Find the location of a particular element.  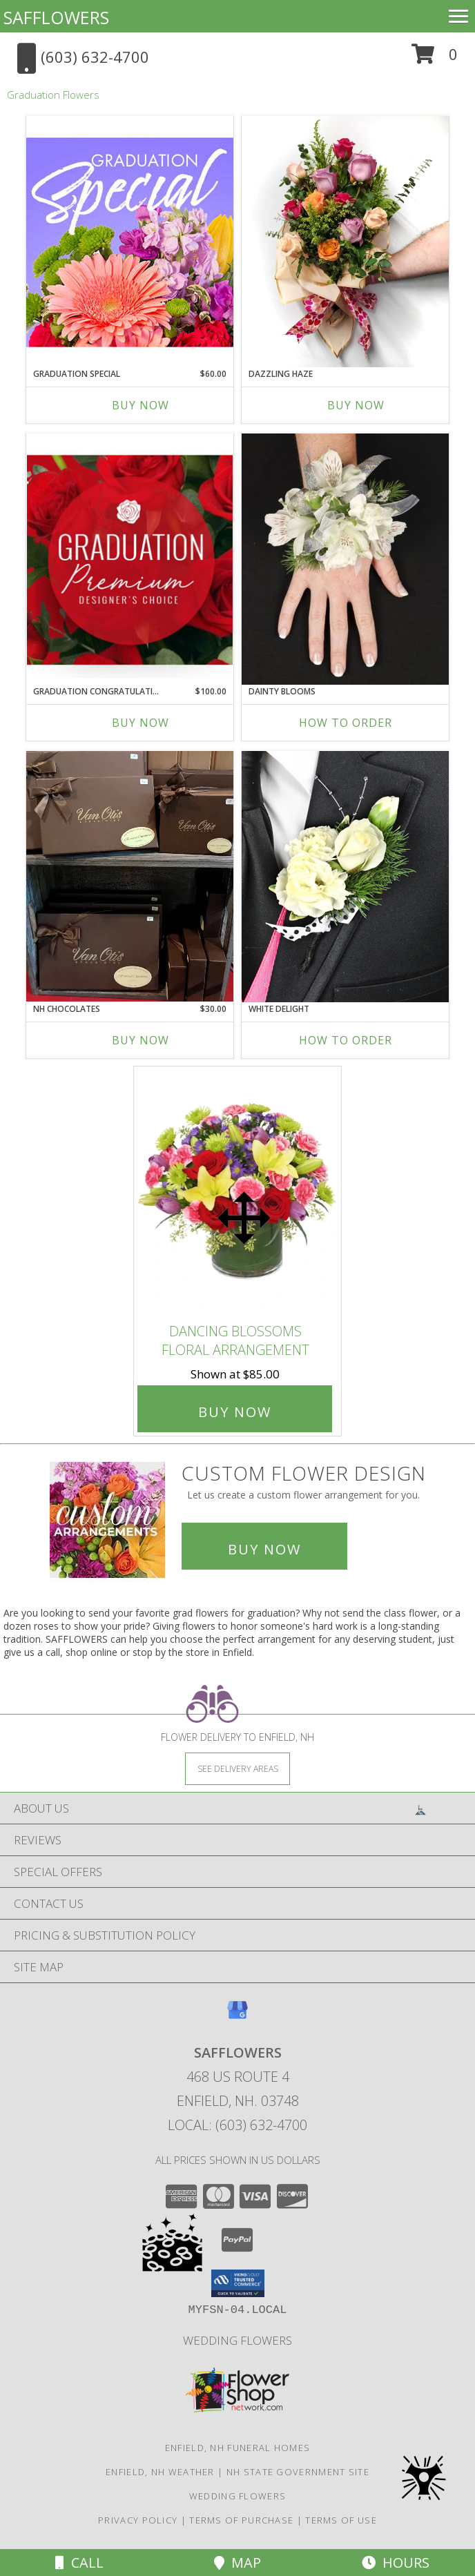

move or reposition an element is located at coordinates (244, 1218).